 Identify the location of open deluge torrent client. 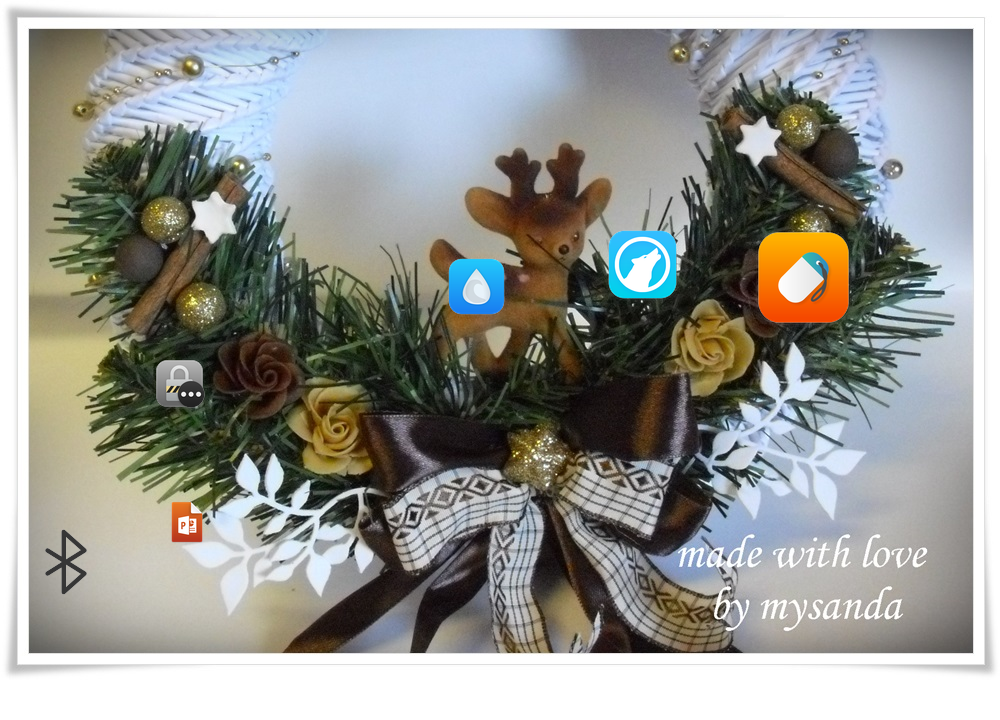
(476, 286).